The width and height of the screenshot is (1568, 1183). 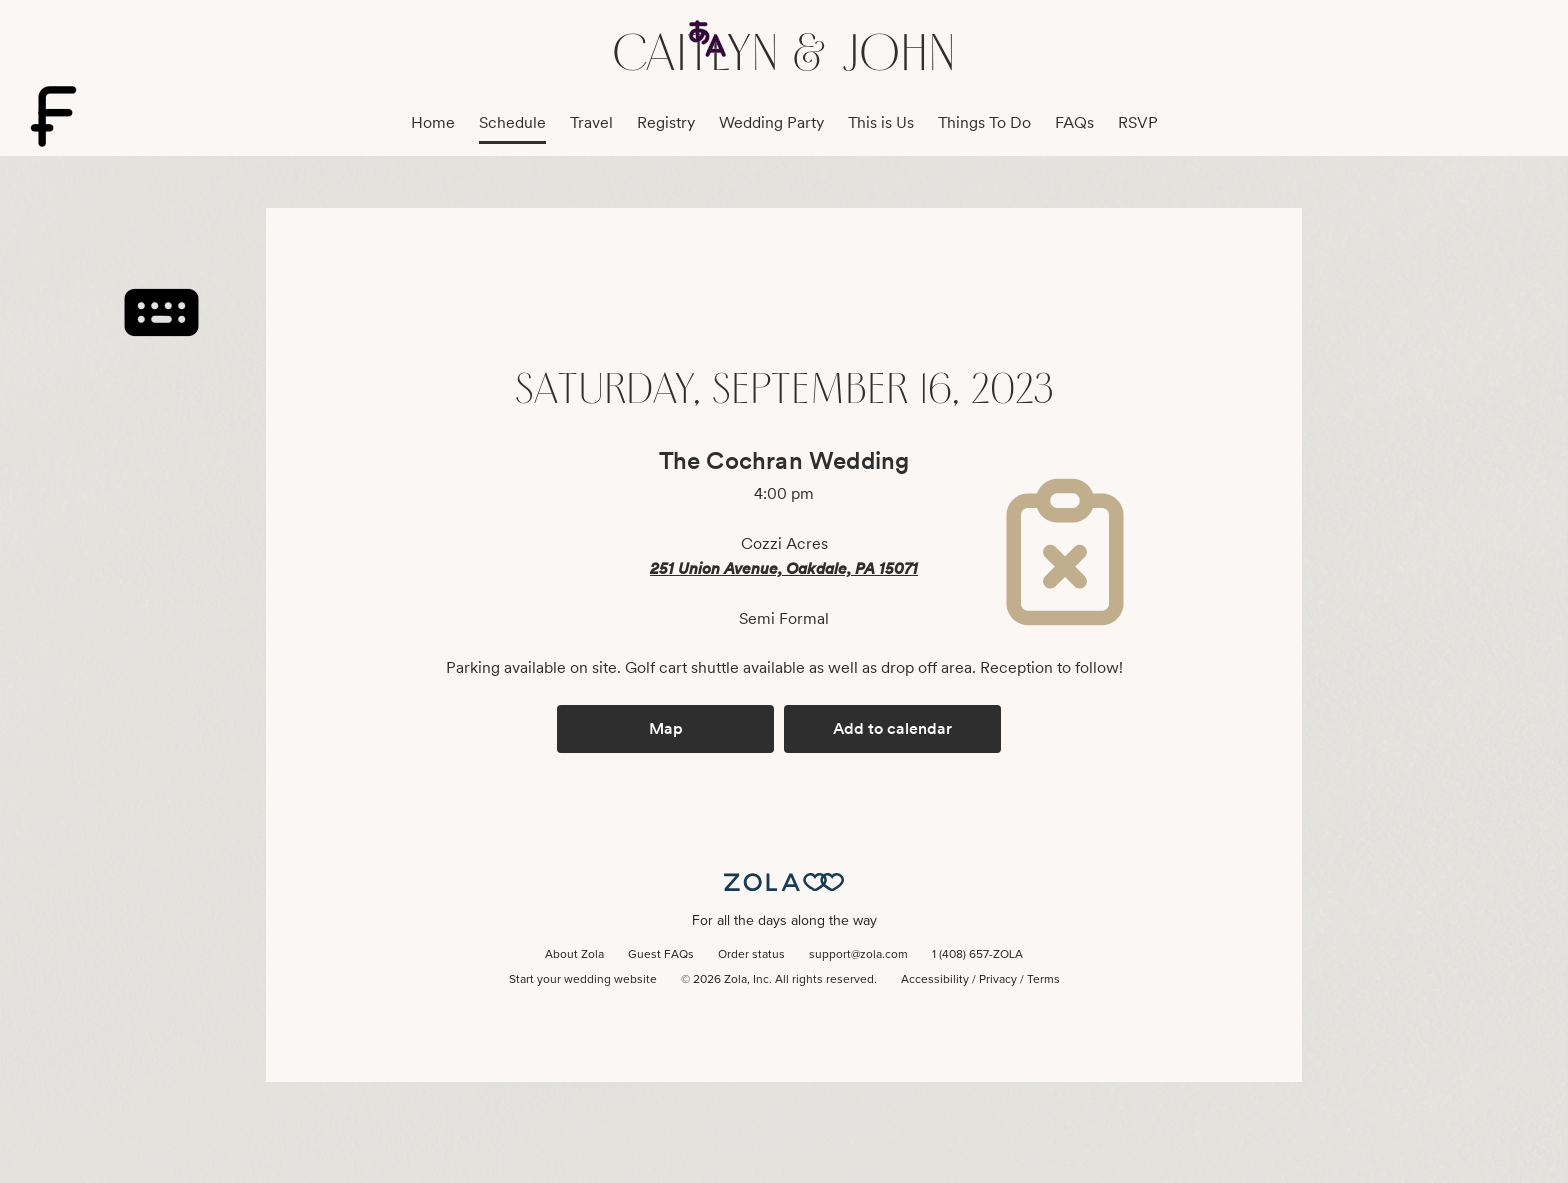 What do you see at coordinates (53, 116) in the screenshot?
I see `indicates Swiss franc currency` at bounding box center [53, 116].